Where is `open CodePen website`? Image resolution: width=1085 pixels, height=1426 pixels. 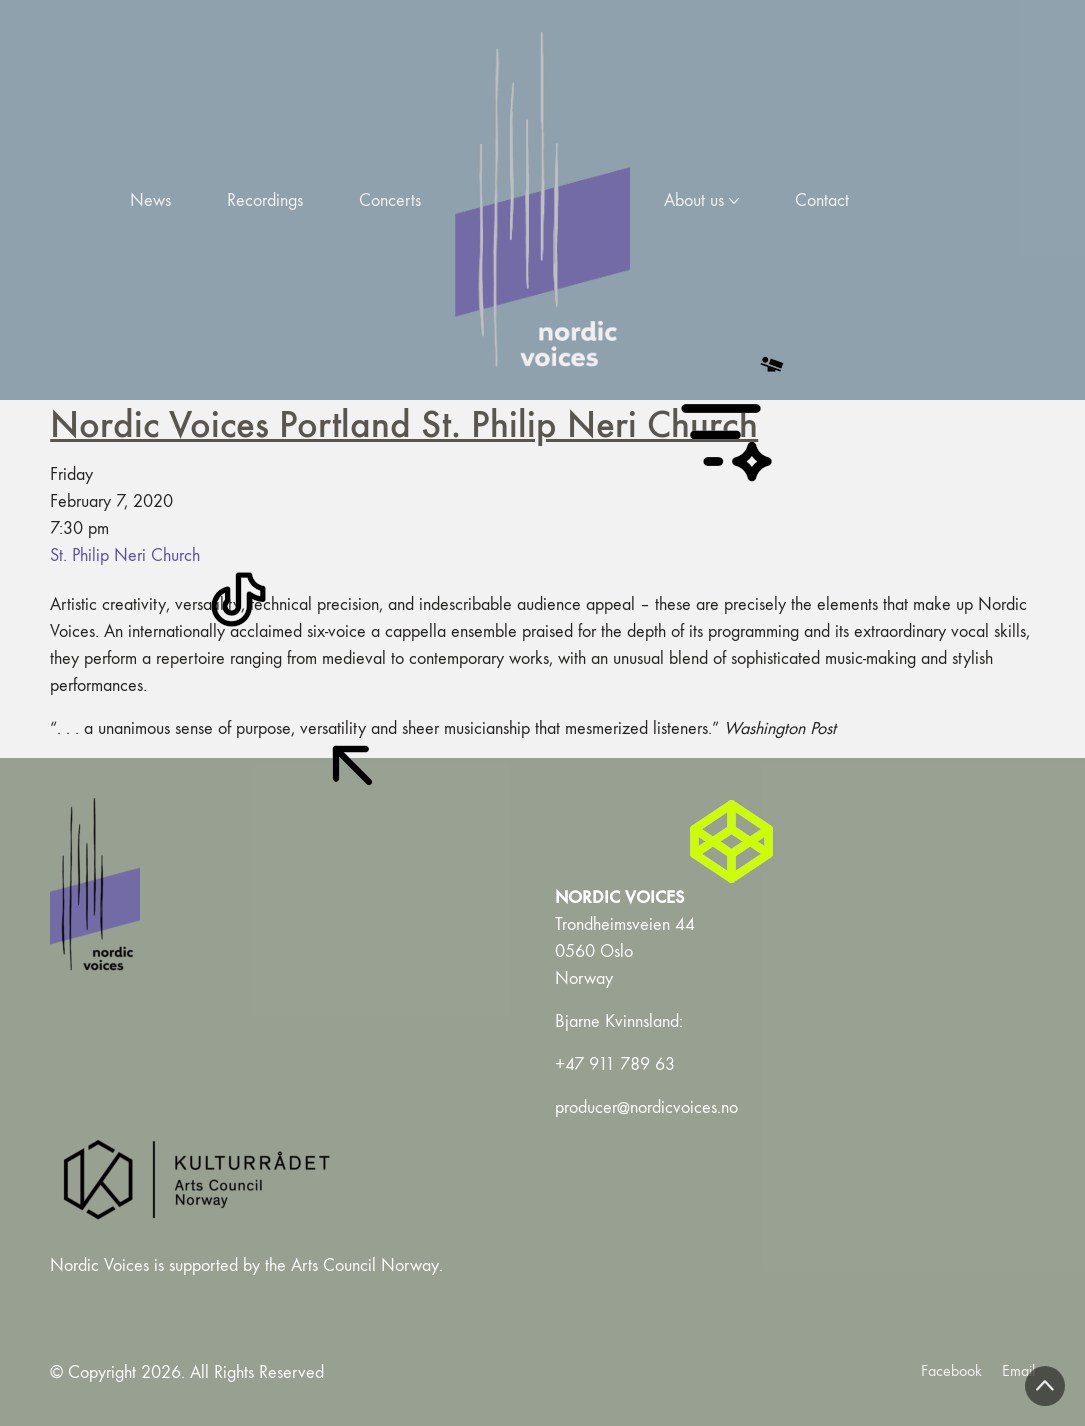 open CodePen website is located at coordinates (731, 841).